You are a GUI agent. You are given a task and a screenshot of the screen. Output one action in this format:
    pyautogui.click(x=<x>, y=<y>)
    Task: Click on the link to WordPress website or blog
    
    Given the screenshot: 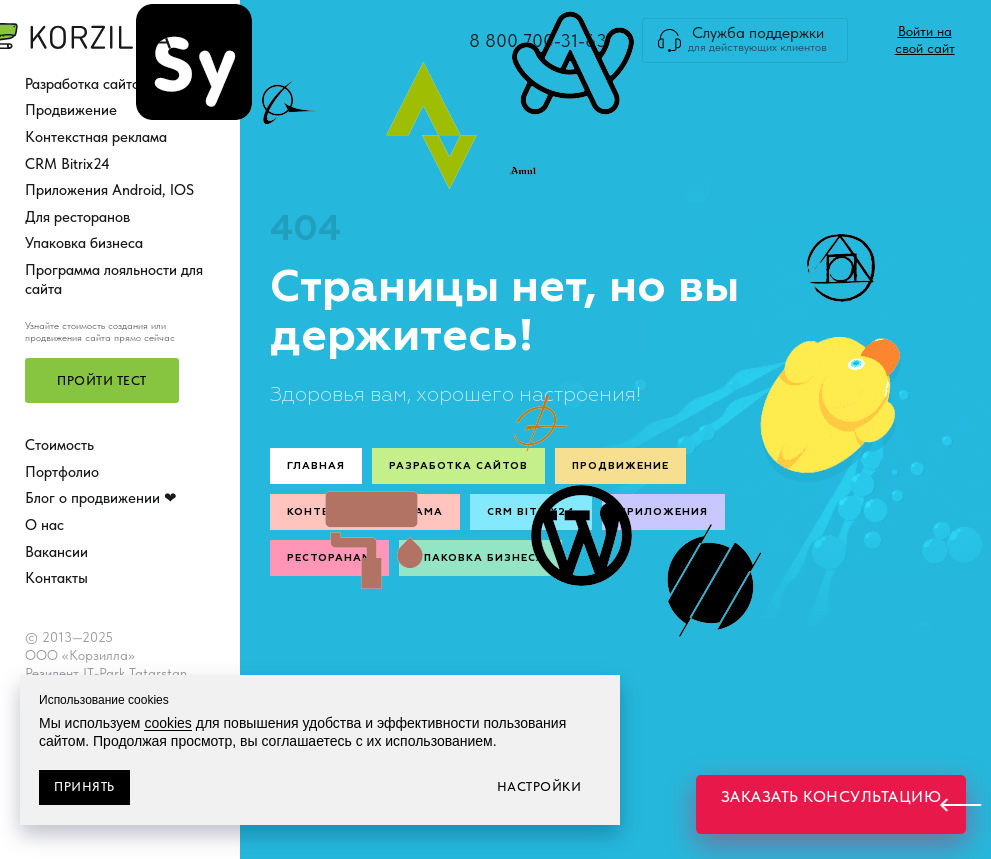 What is the action you would take?
    pyautogui.click(x=581, y=535)
    